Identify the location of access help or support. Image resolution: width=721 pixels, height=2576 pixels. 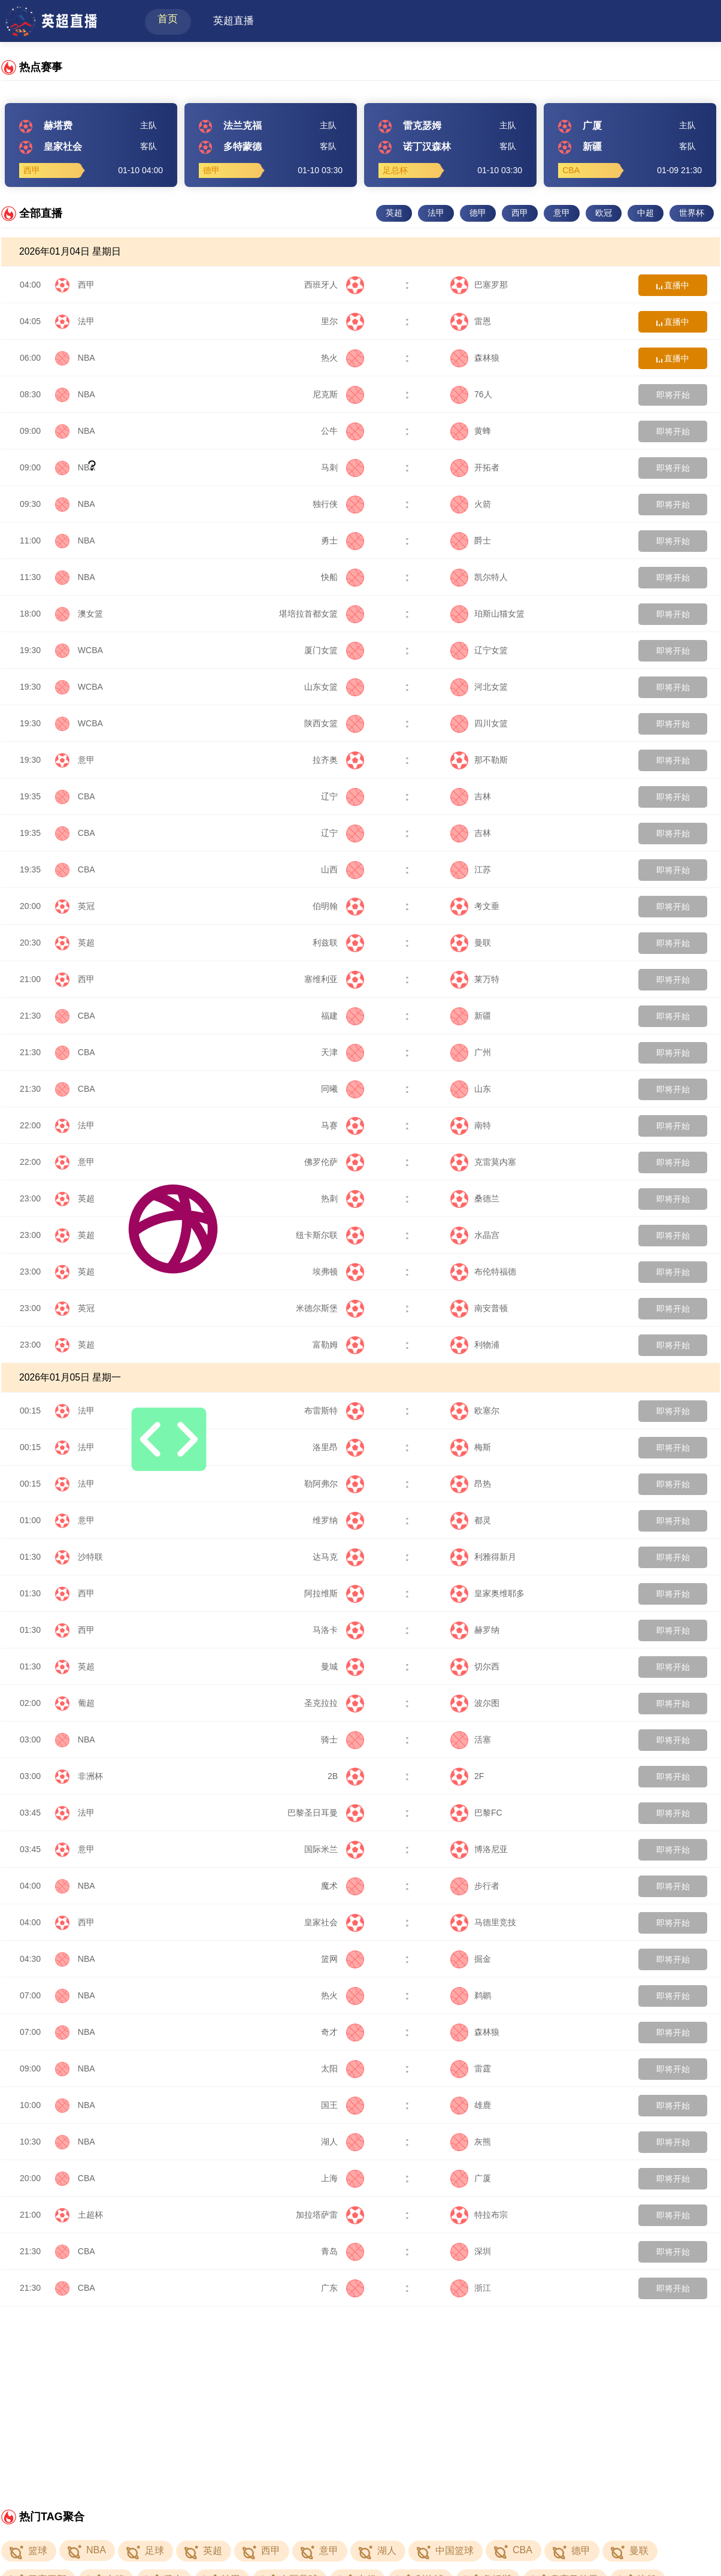
(92, 465).